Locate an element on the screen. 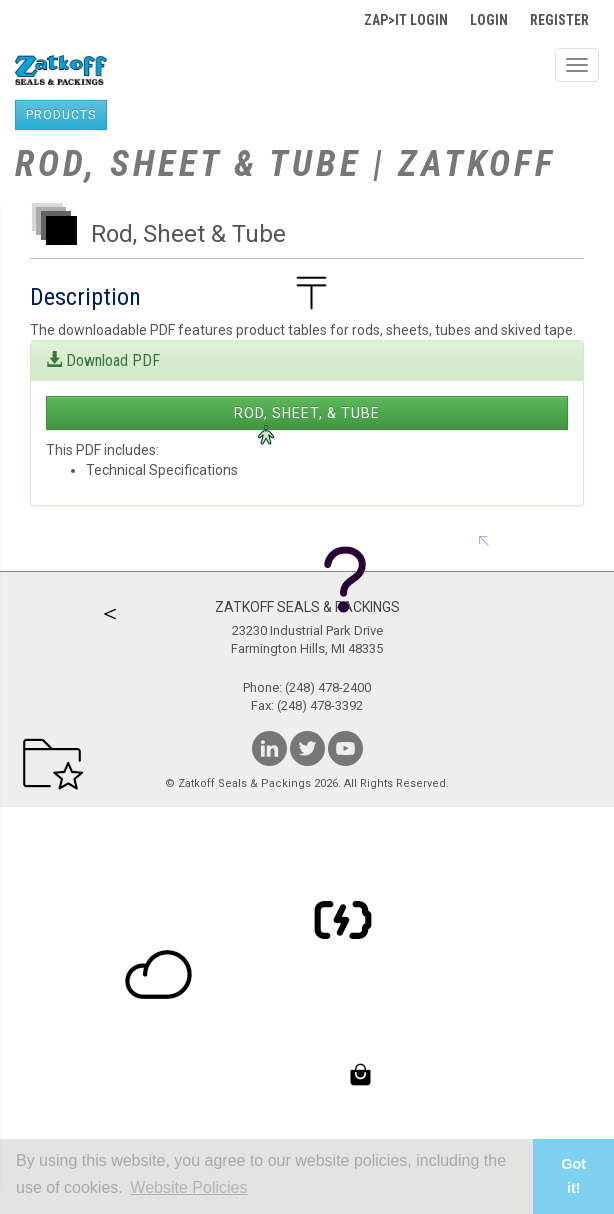 The height and width of the screenshot is (1214, 614). access help or support options is located at coordinates (345, 581).